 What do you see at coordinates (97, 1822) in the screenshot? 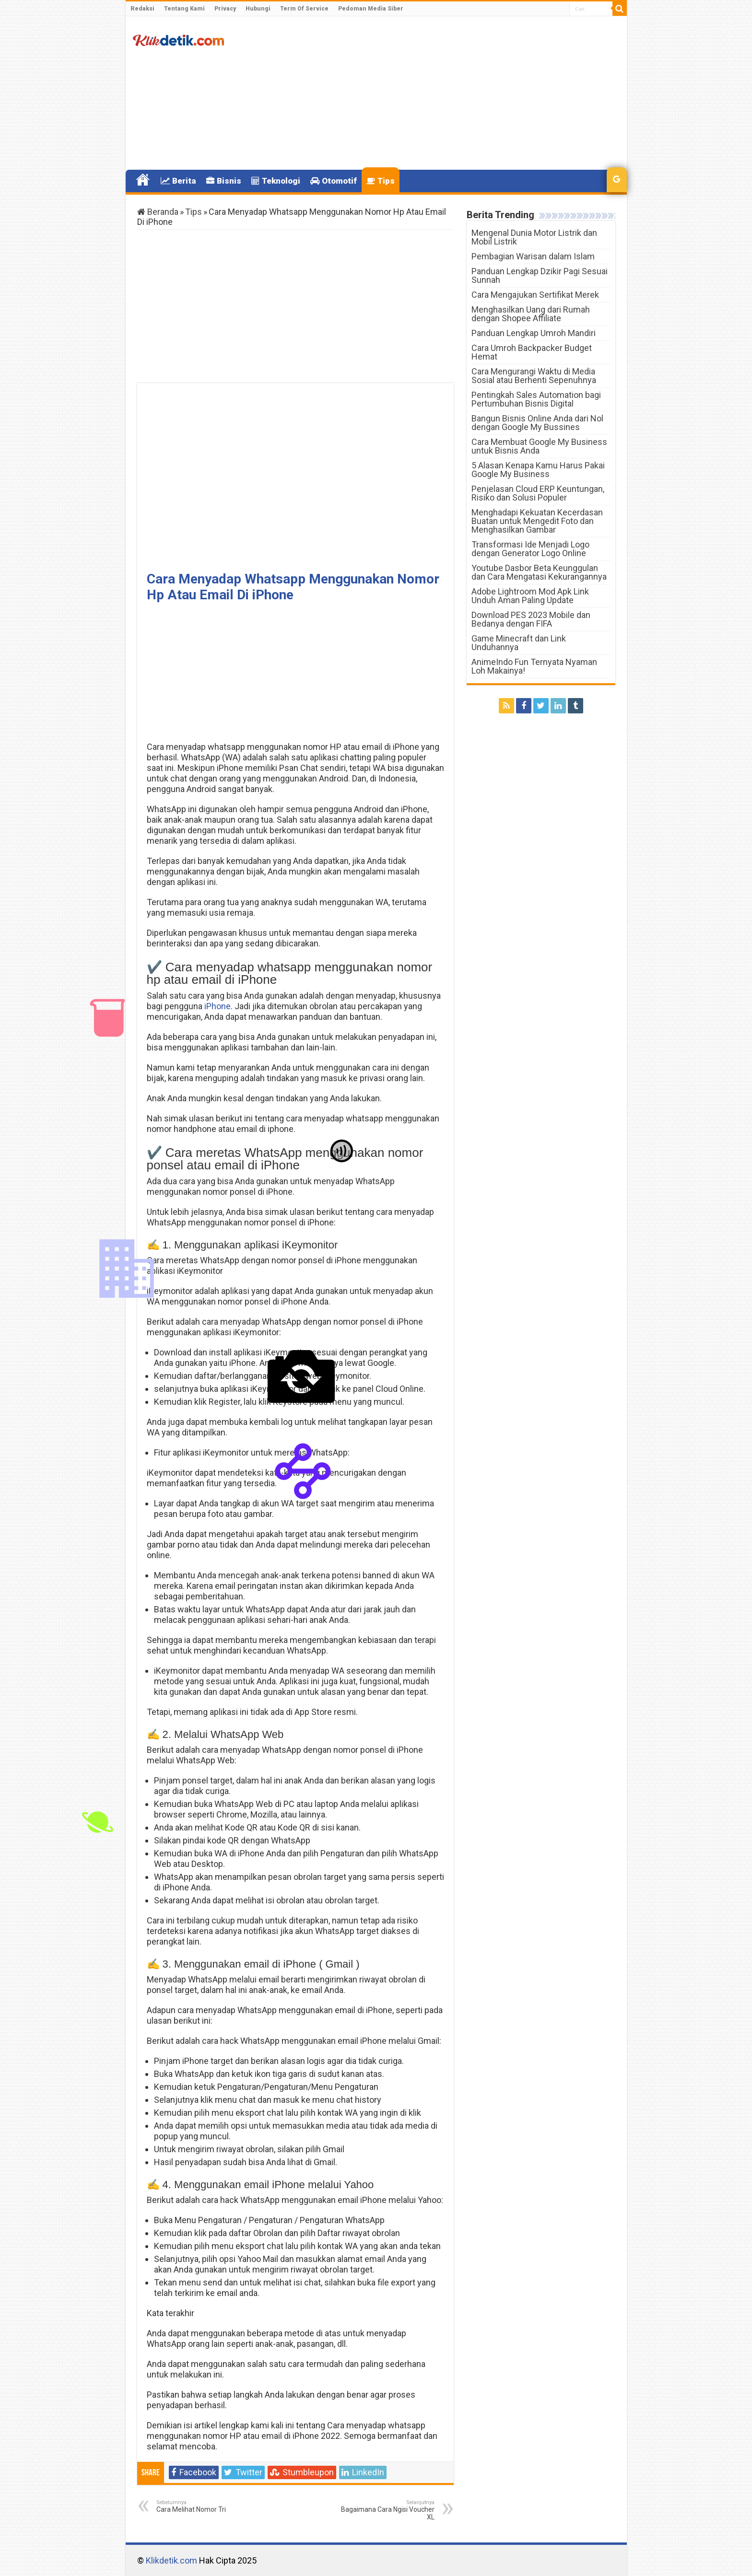
I see `explore global or worldwide content` at bounding box center [97, 1822].